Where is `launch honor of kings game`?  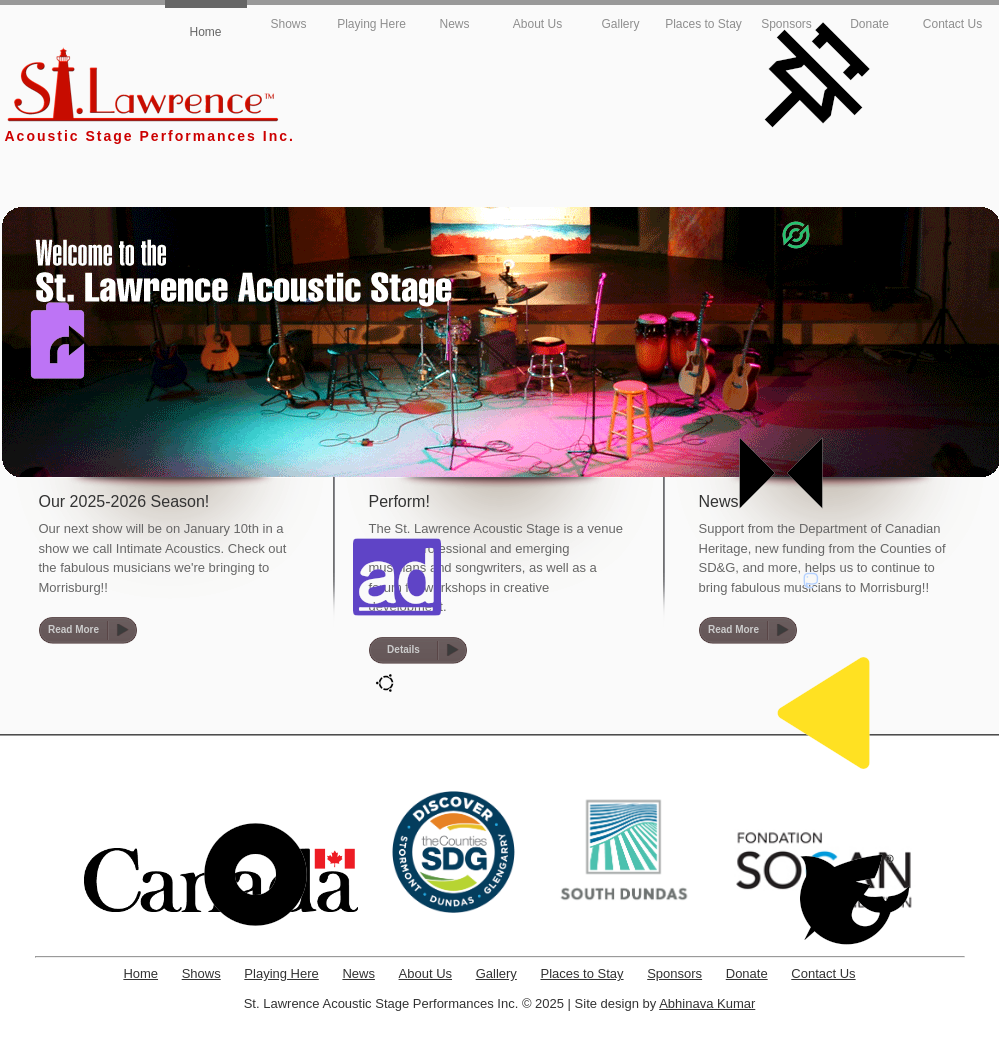
launch honor of kings game is located at coordinates (796, 235).